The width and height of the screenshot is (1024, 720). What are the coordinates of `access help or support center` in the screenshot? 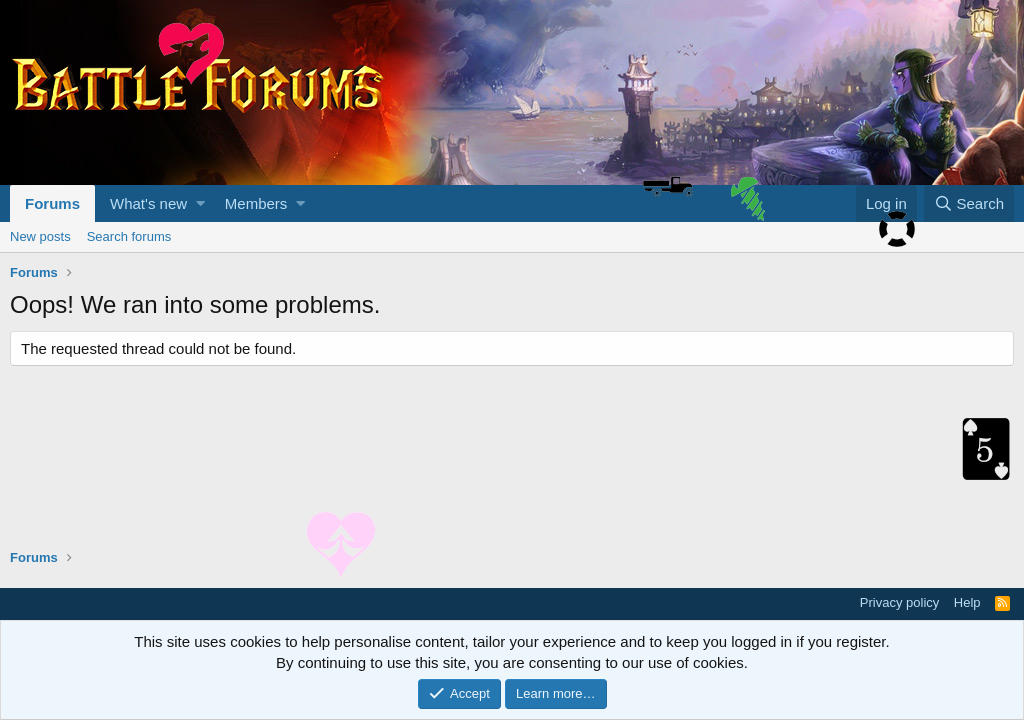 It's located at (897, 229).